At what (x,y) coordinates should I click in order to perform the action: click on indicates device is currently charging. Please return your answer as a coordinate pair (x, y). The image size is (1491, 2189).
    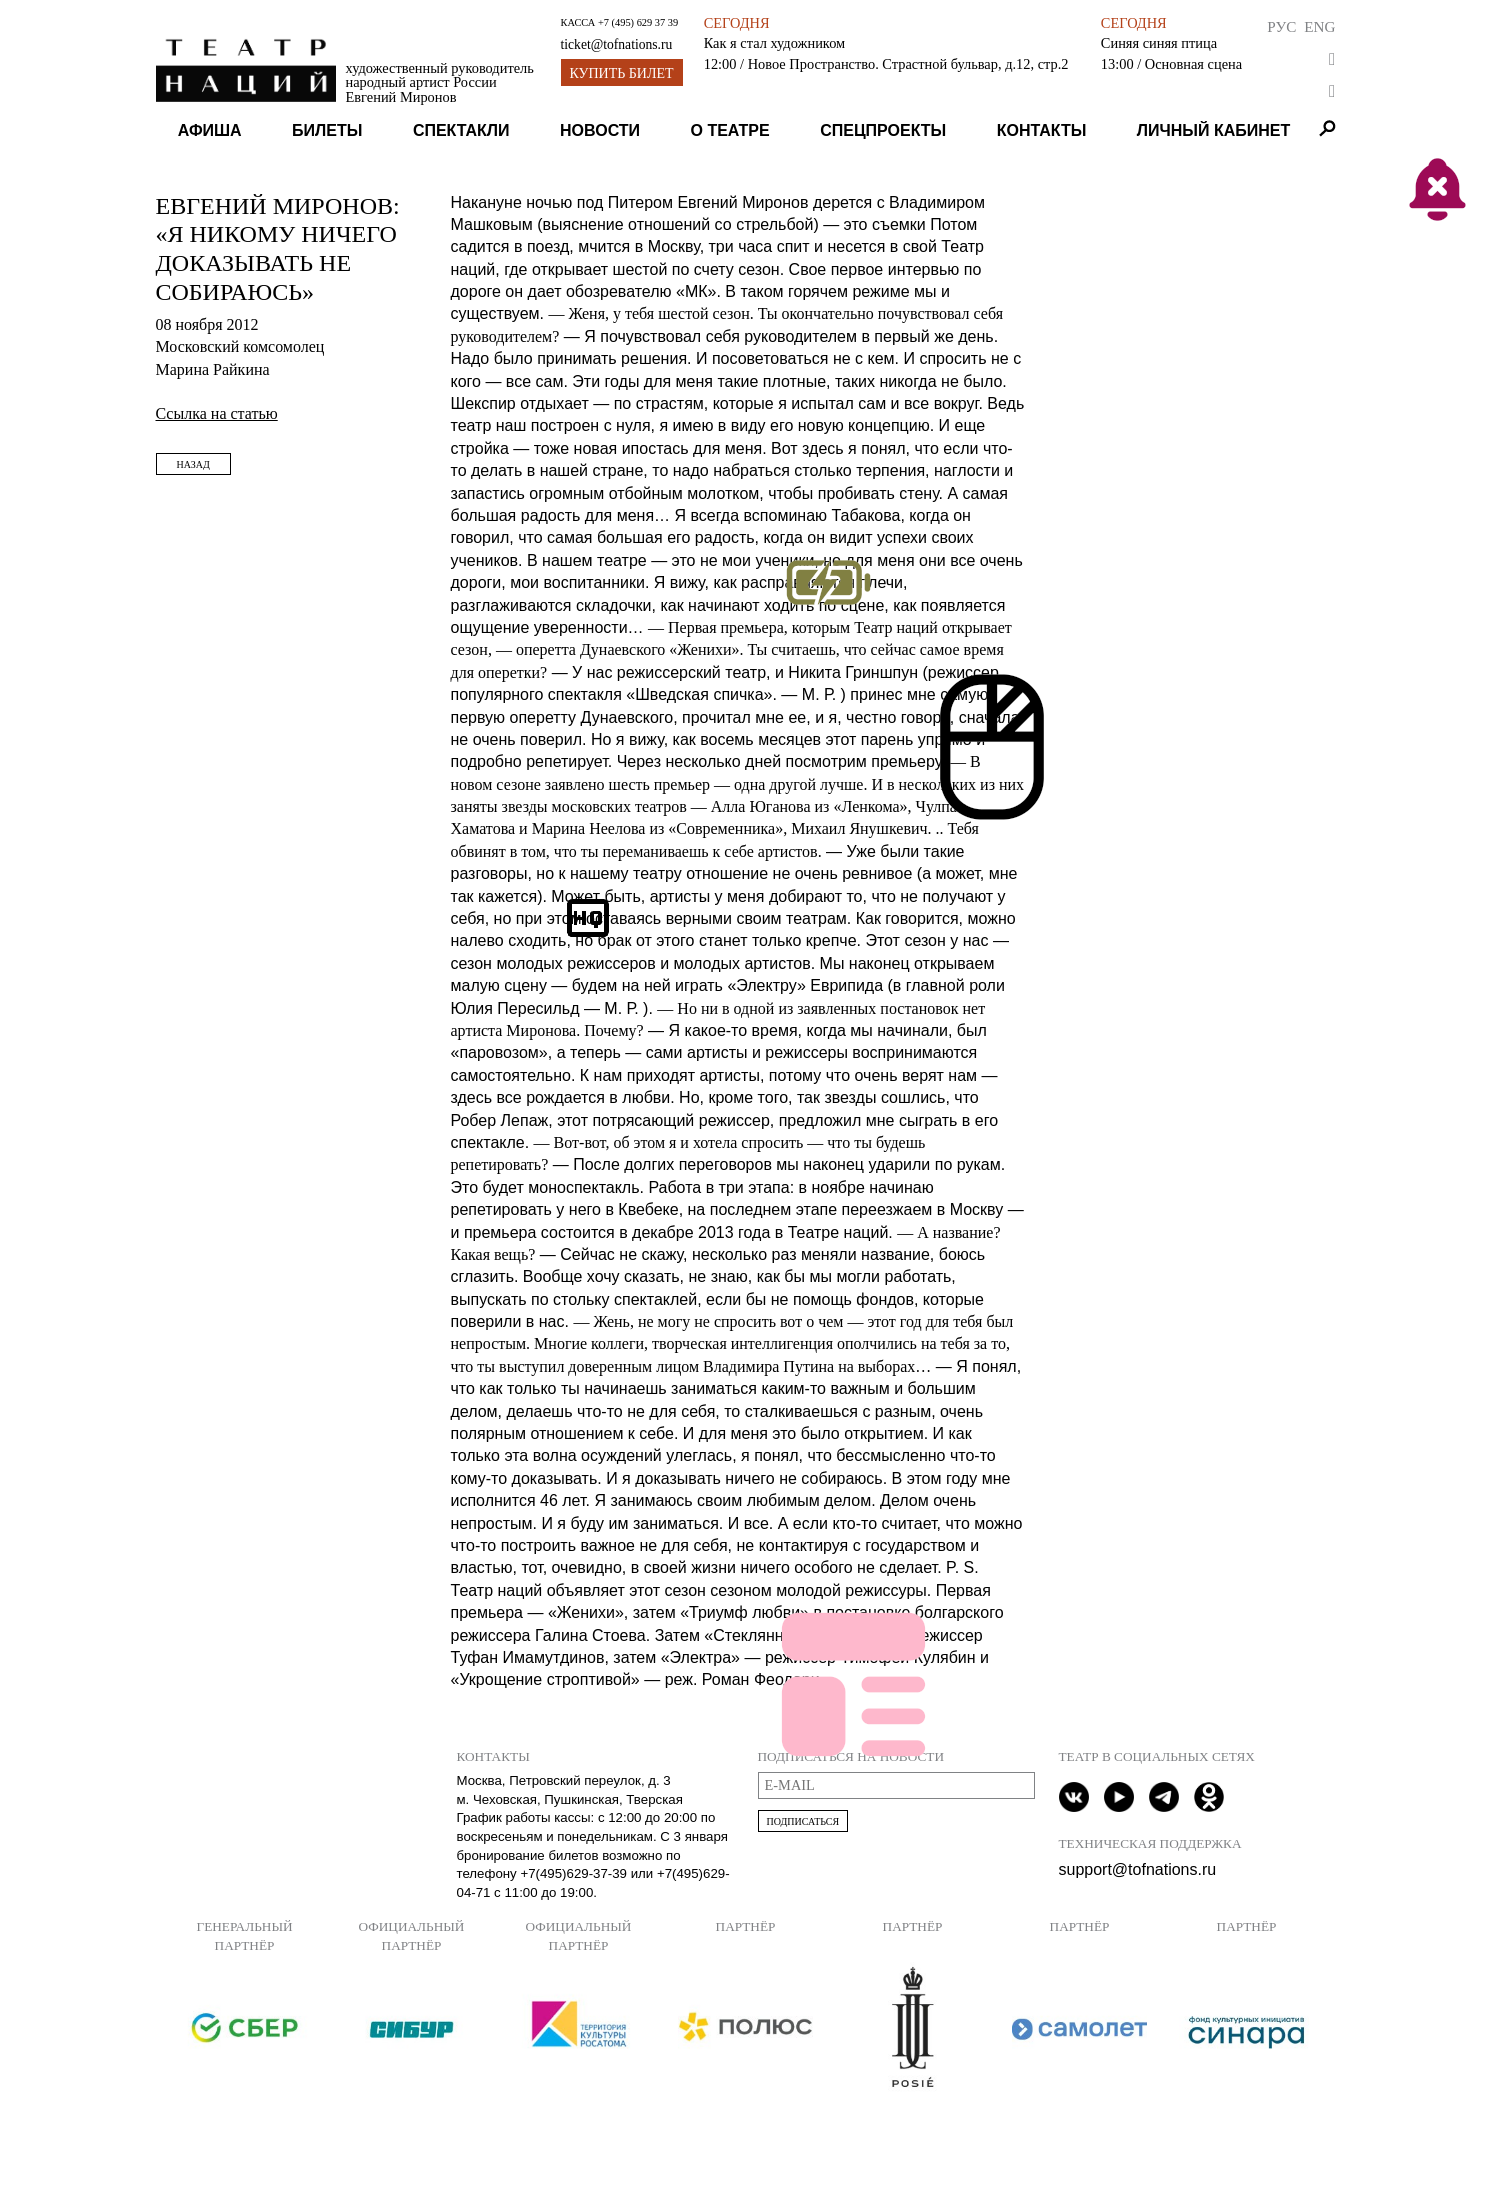
    Looking at the image, I should click on (828, 582).